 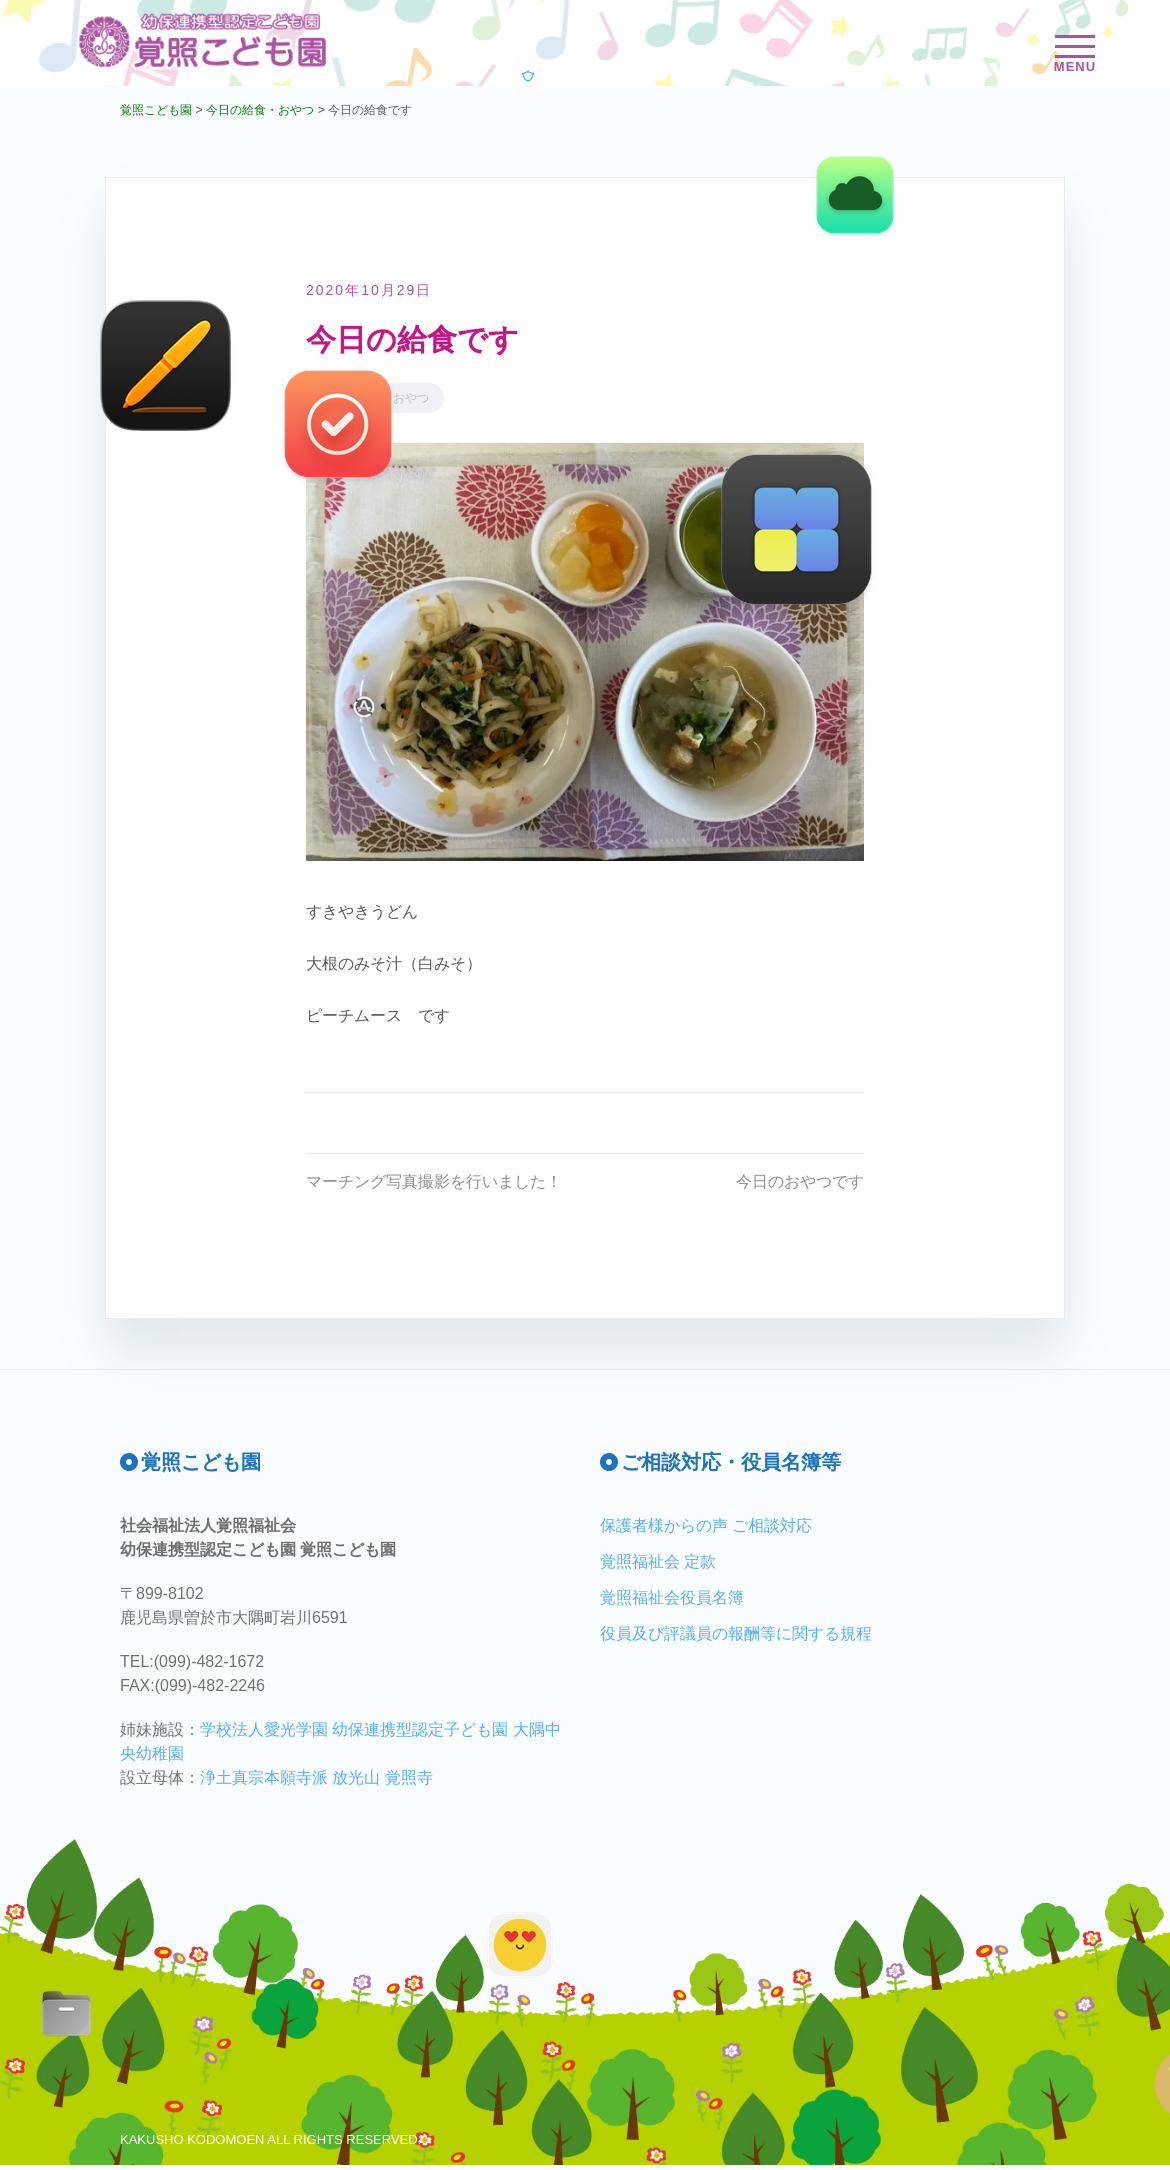 I want to click on open pages document editor, so click(x=165, y=365).